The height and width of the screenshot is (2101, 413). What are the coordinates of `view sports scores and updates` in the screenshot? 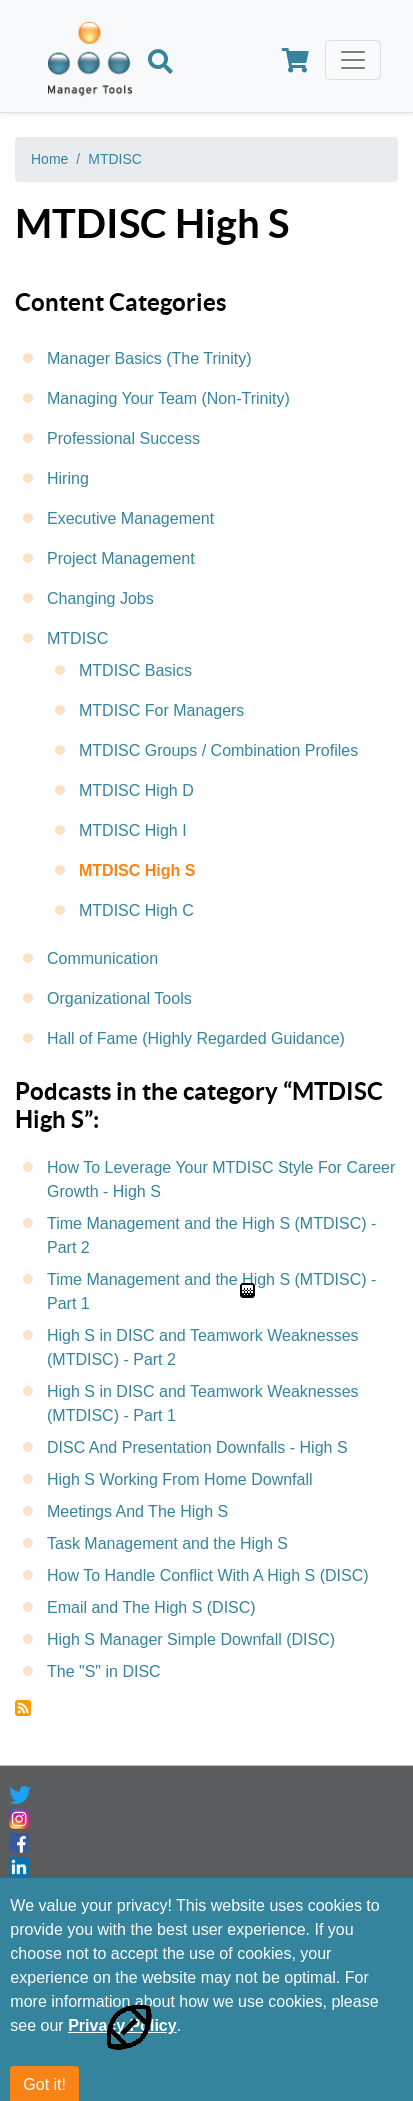 It's located at (129, 2027).